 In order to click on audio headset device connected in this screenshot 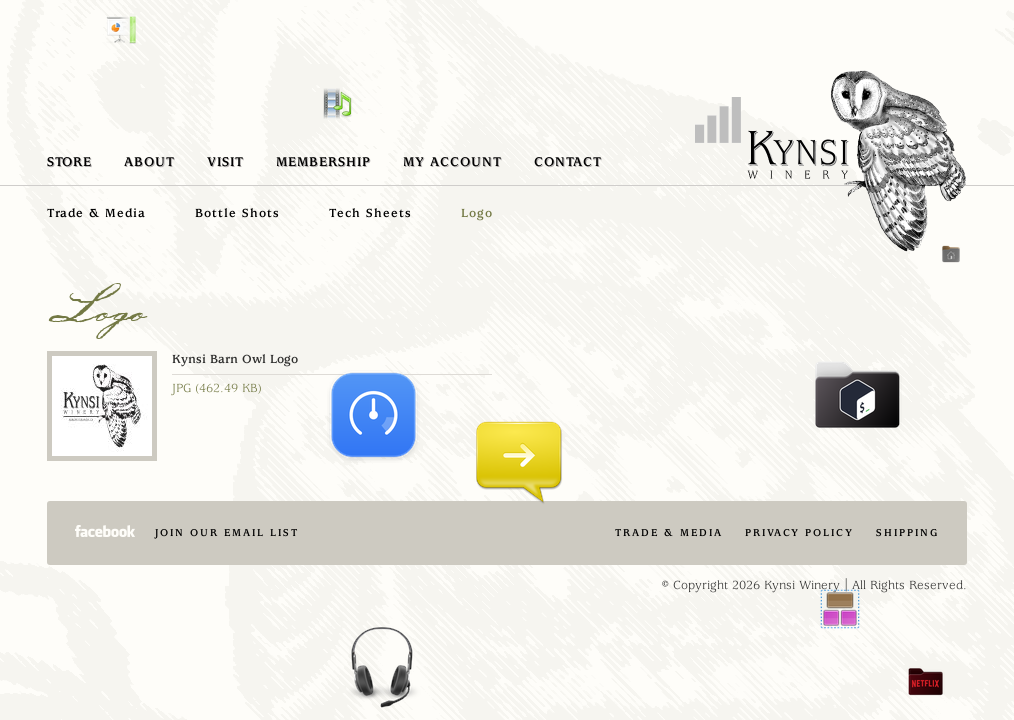, I will do `click(381, 666)`.